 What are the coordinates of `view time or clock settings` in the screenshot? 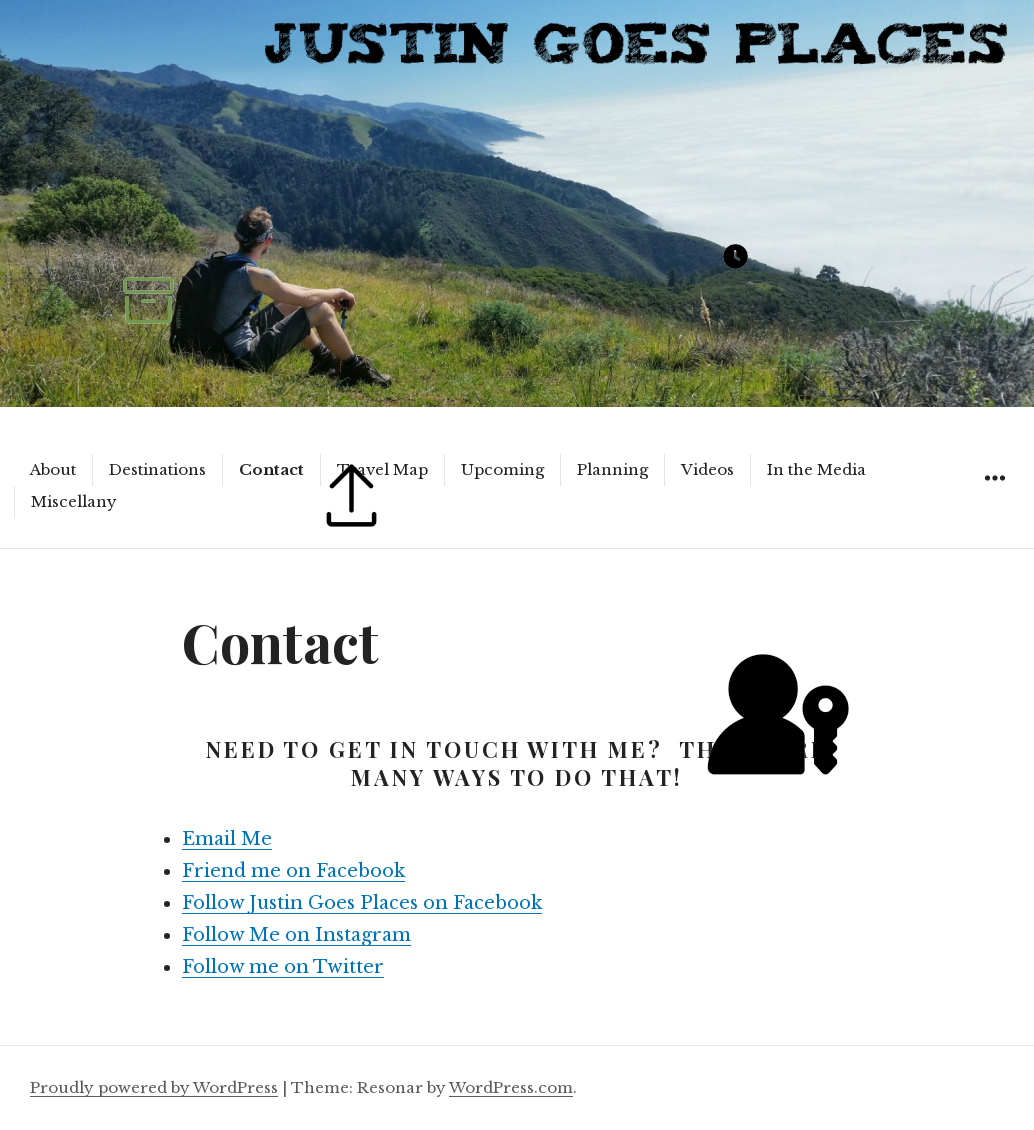 It's located at (735, 256).